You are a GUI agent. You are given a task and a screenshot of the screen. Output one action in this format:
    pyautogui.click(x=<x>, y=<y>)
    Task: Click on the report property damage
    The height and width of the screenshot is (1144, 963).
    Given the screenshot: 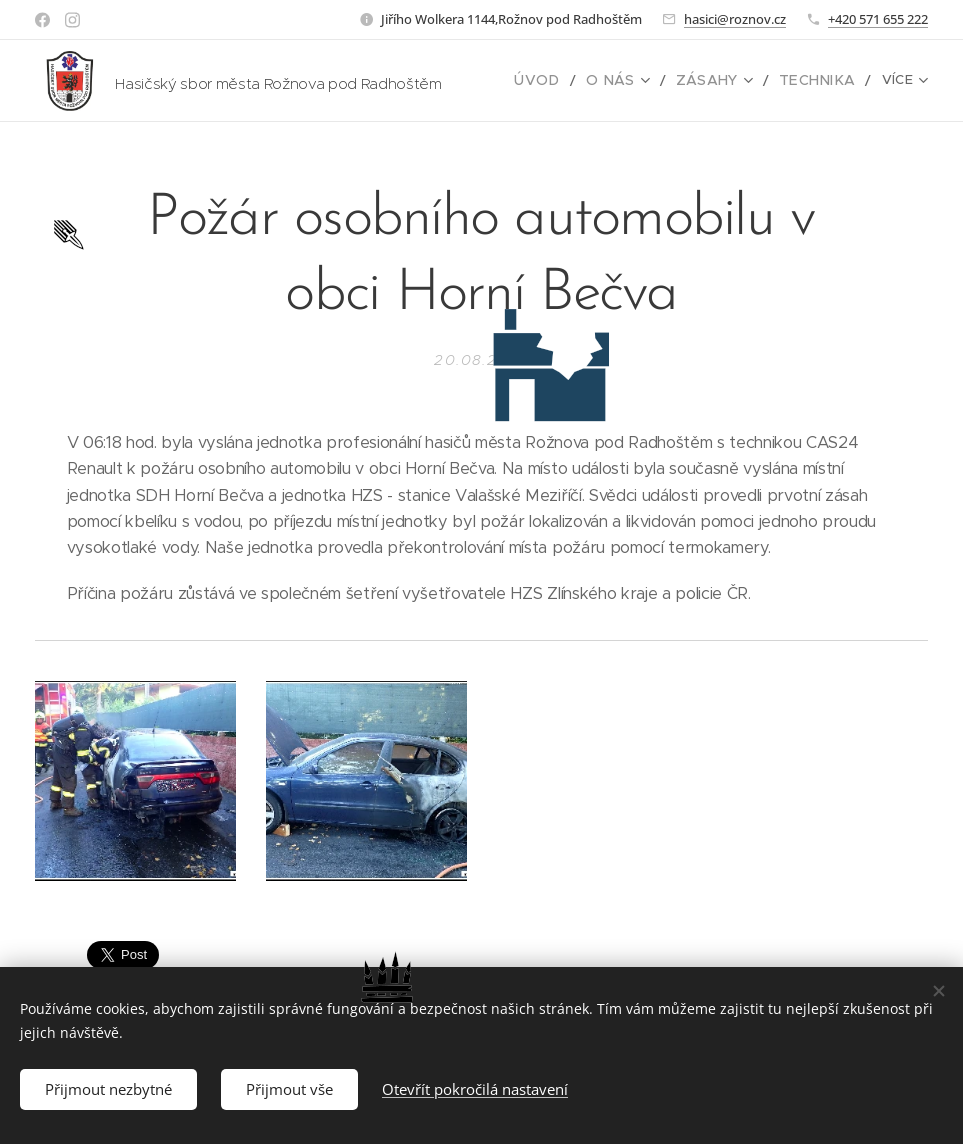 What is the action you would take?
    pyautogui.click(x=549, y=362)
    